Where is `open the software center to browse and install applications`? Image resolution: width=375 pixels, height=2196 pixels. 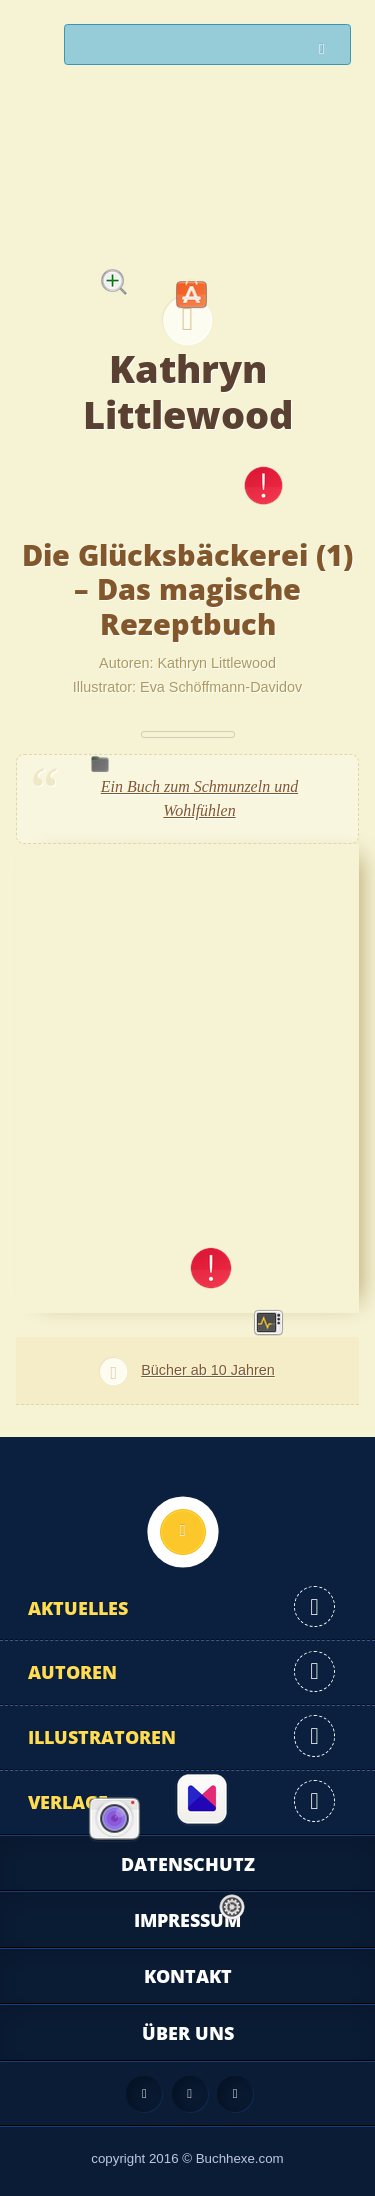 open the software center to browse and install applications is located at coordinates (191, 294).